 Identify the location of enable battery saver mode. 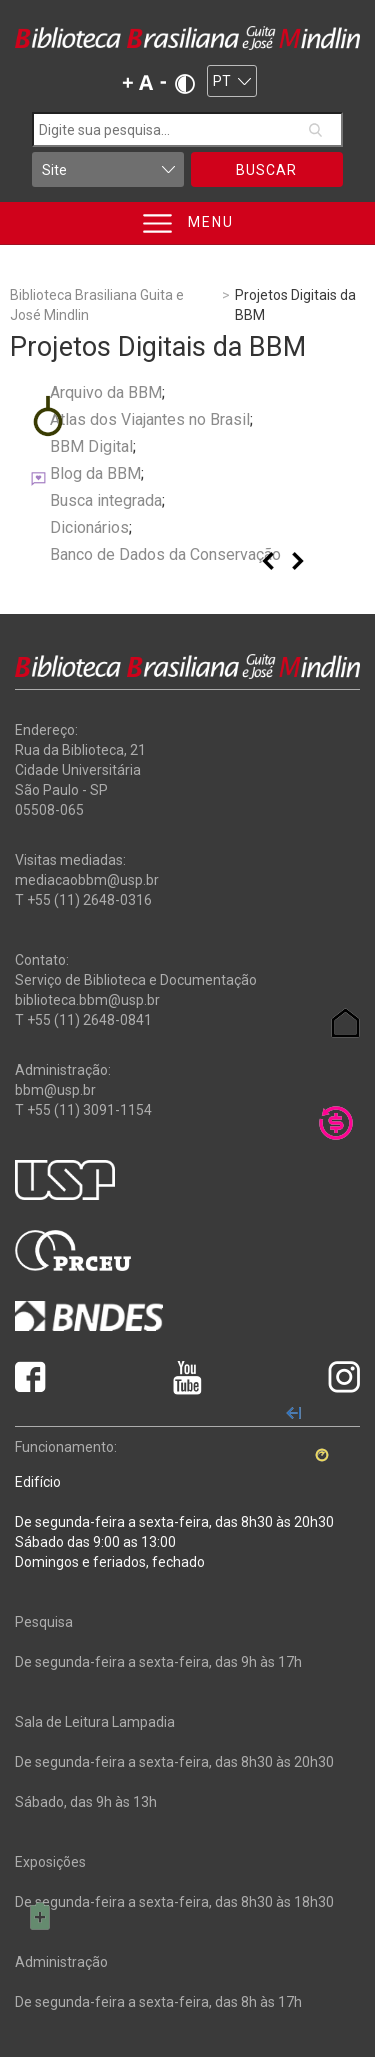
(40, 1916).